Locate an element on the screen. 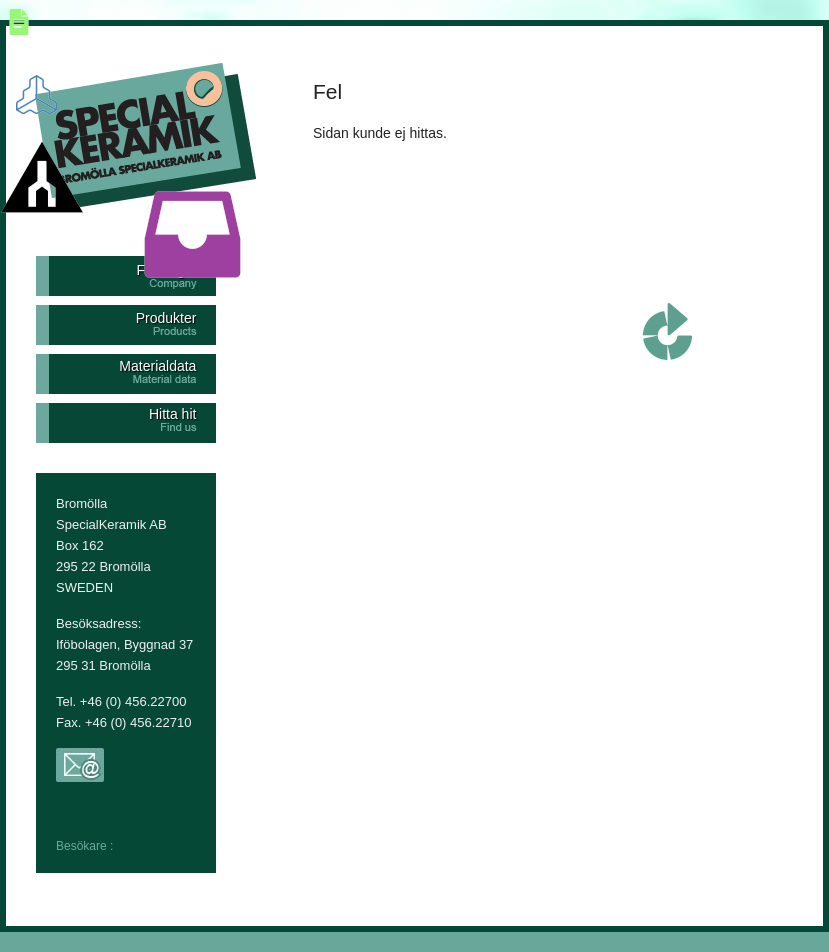 Image resolution: width=829 pixels, height=952 pixels. open google docs is located at coordinates (19, 22).